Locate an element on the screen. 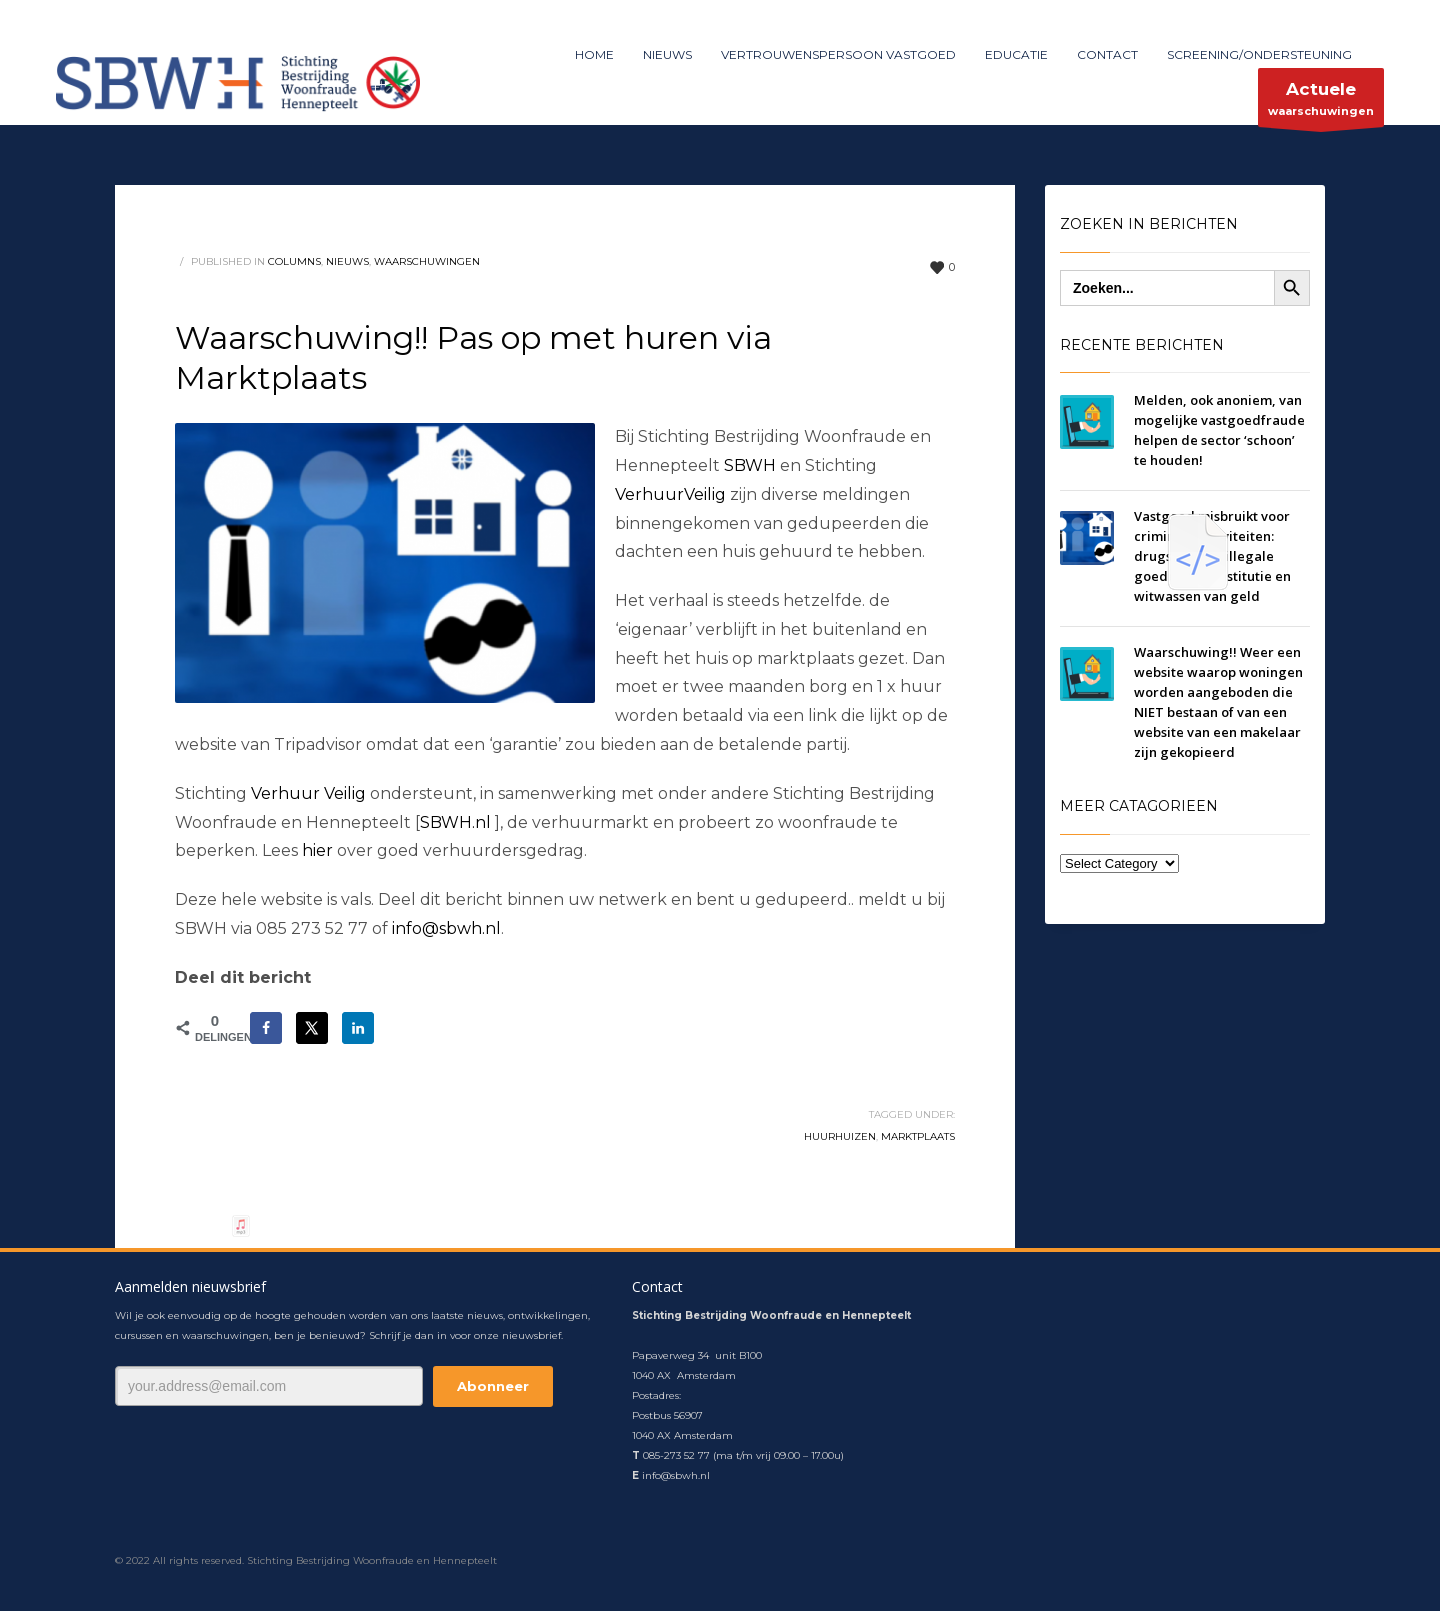  an html file or web document is located at coordinates (1198, 552).